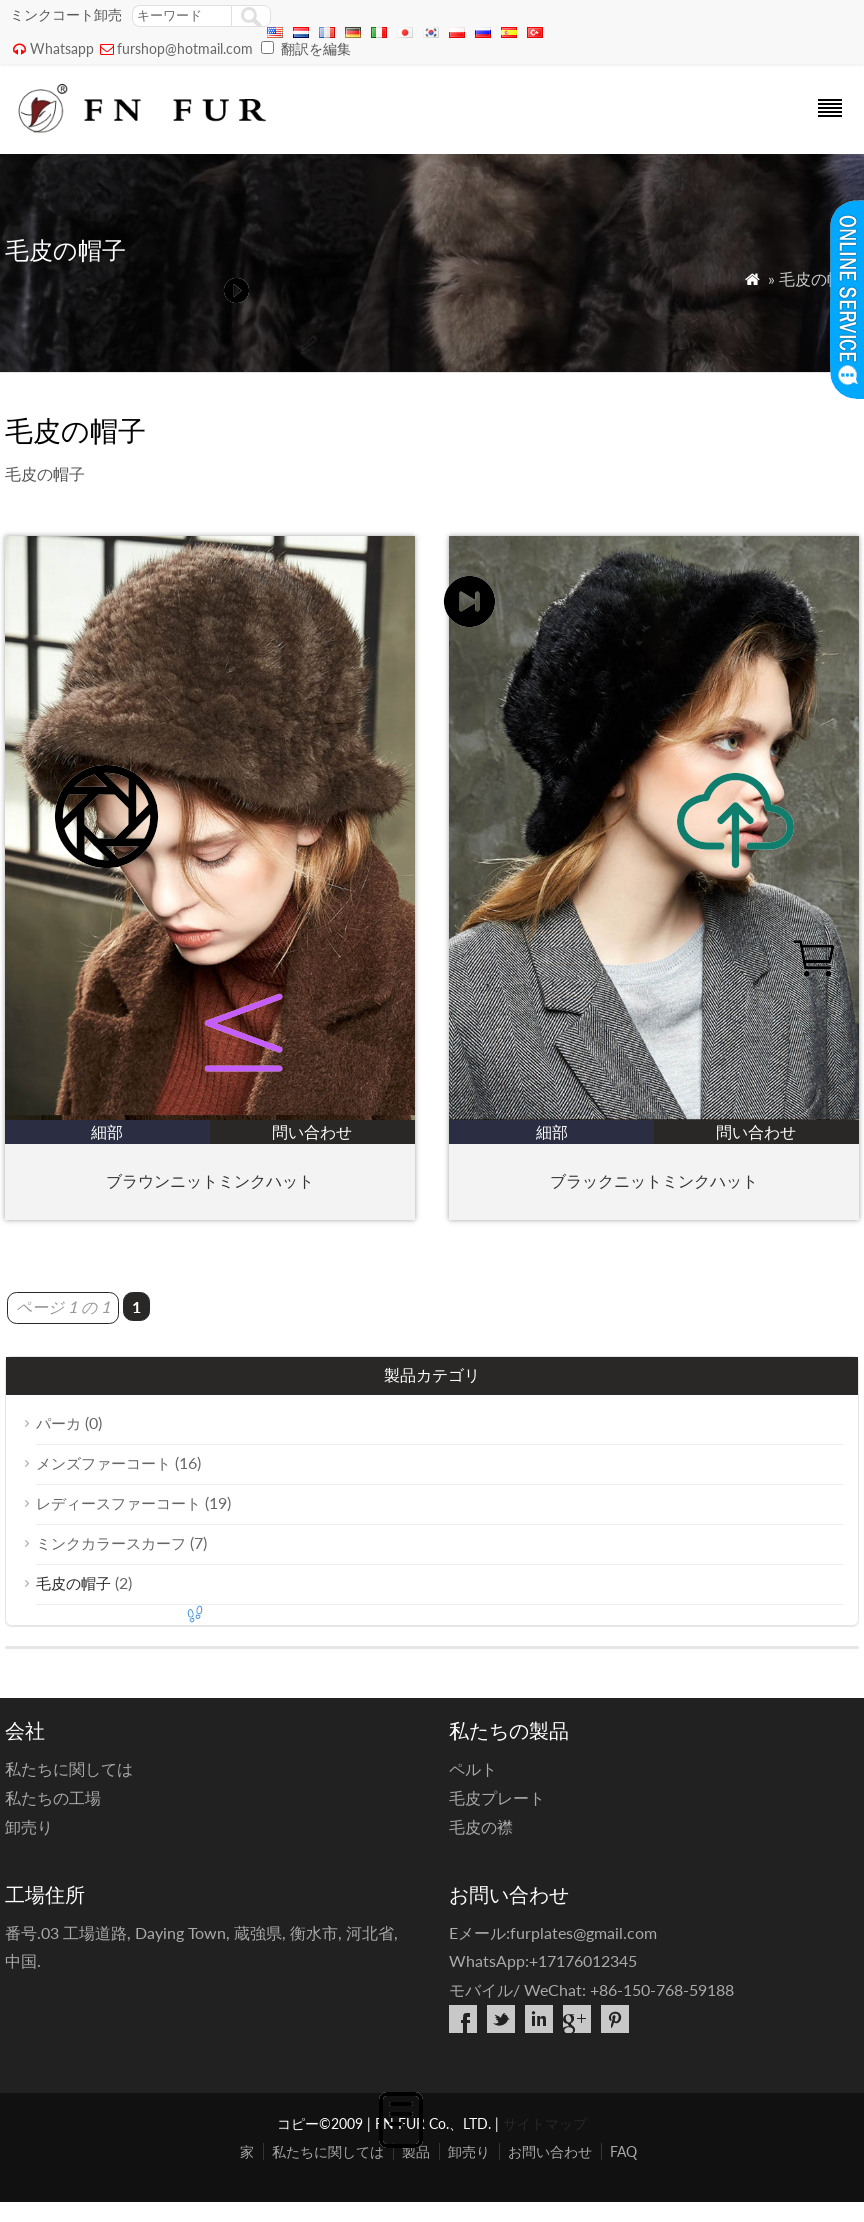  Describe the element at coordinates (106, 816) in the screenshot. I see `adjust camera aperture settings` at that location.